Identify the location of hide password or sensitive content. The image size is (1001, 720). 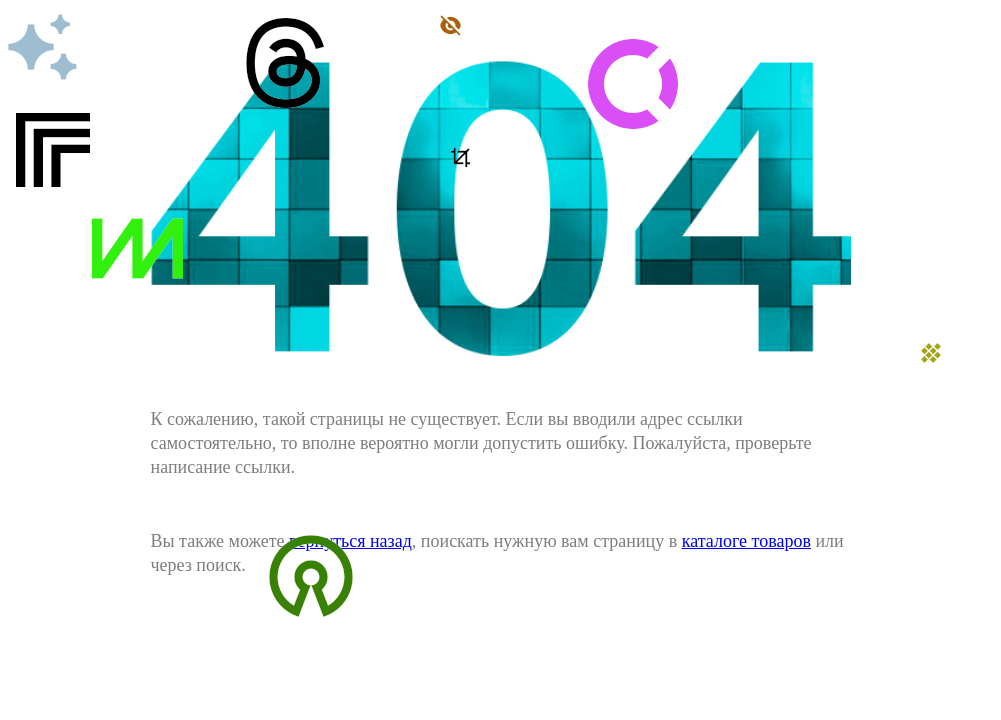
(450, 25).